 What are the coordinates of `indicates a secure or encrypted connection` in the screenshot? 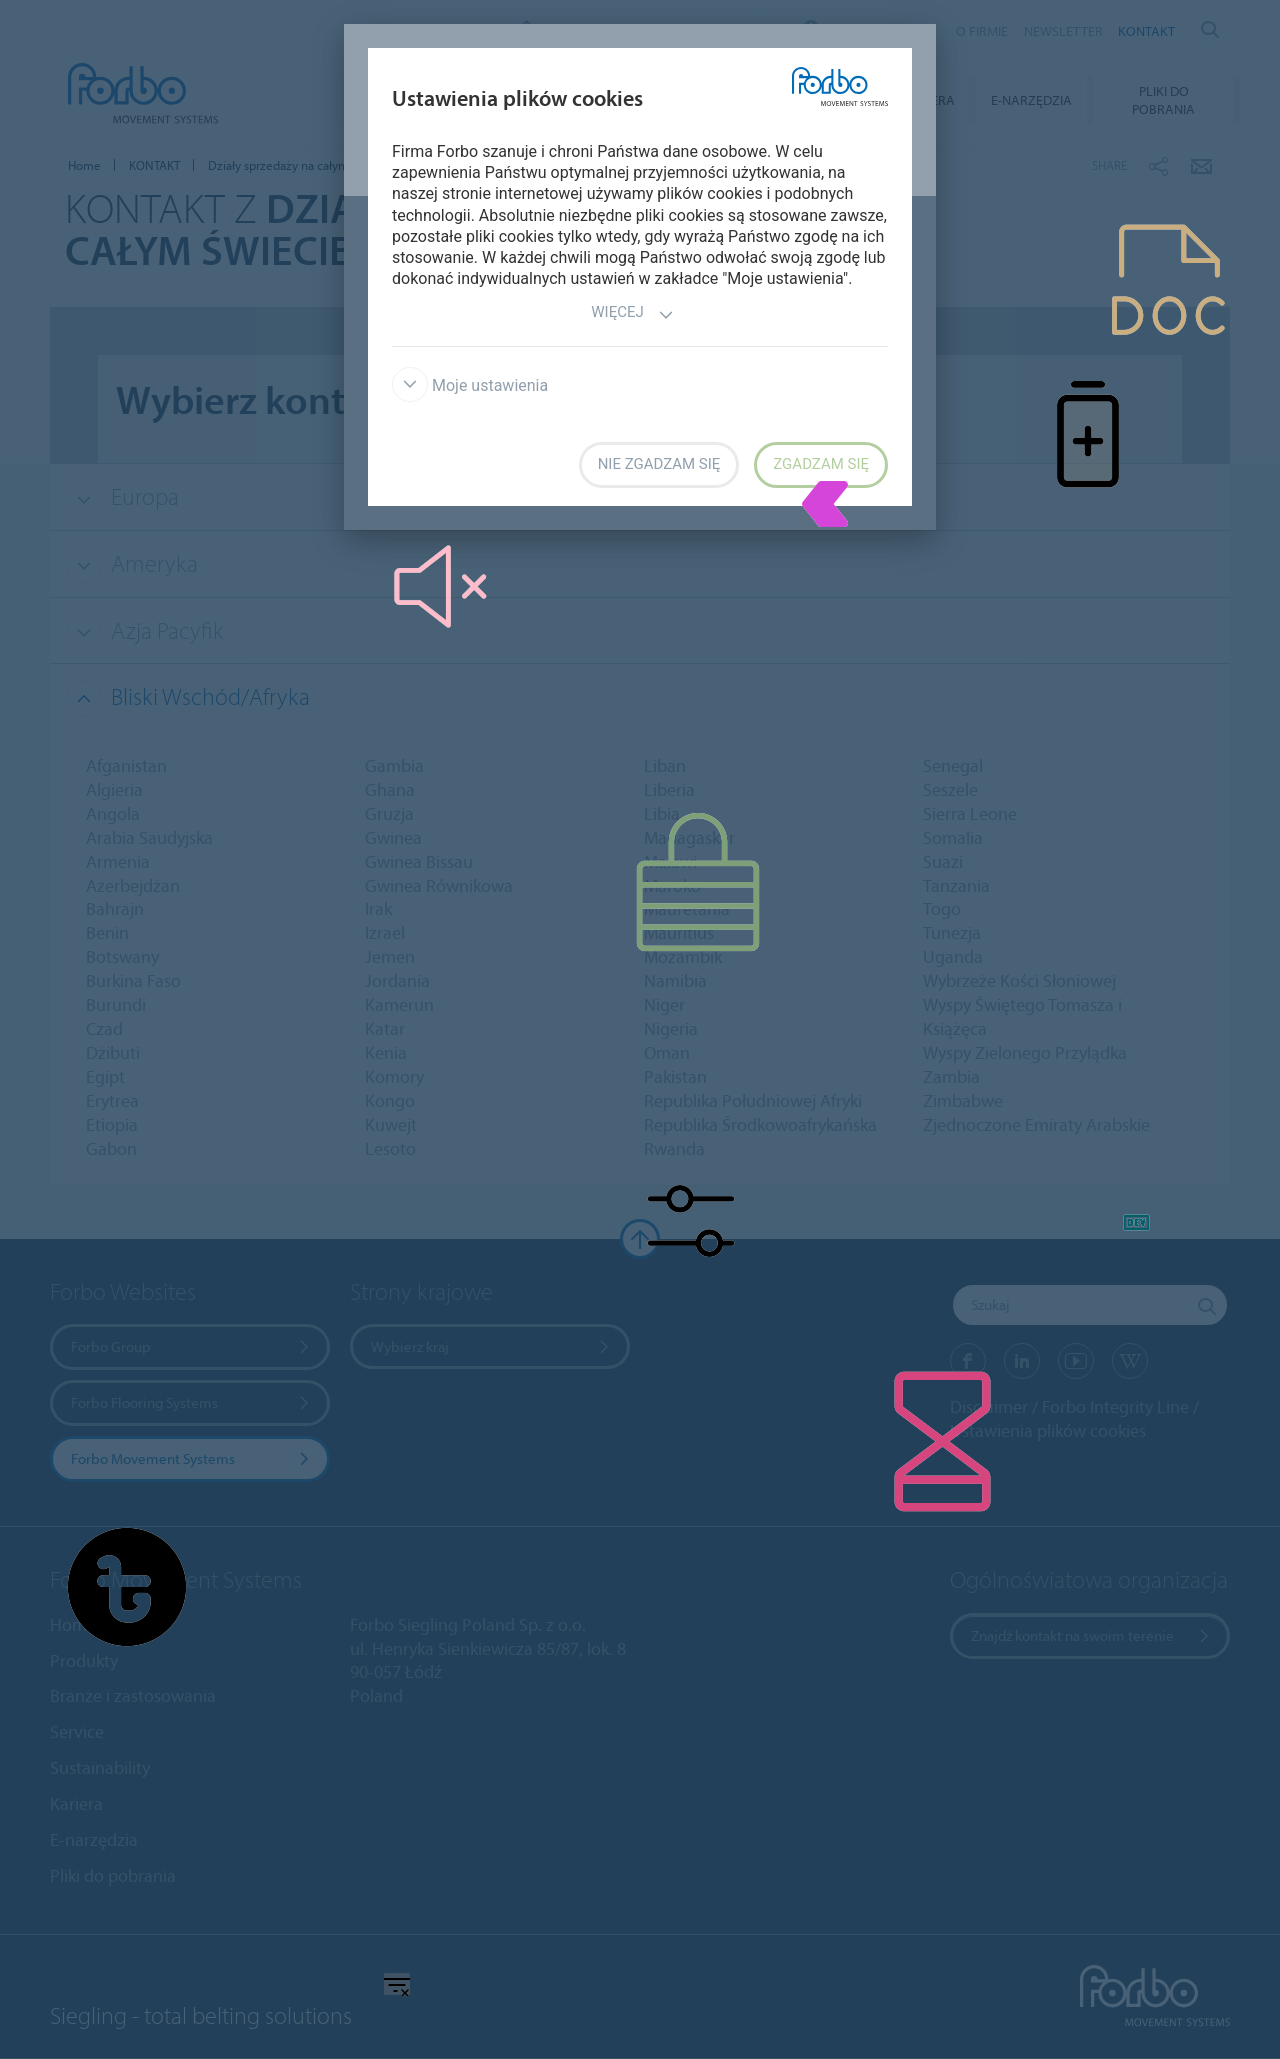 It's located at (698, 890).